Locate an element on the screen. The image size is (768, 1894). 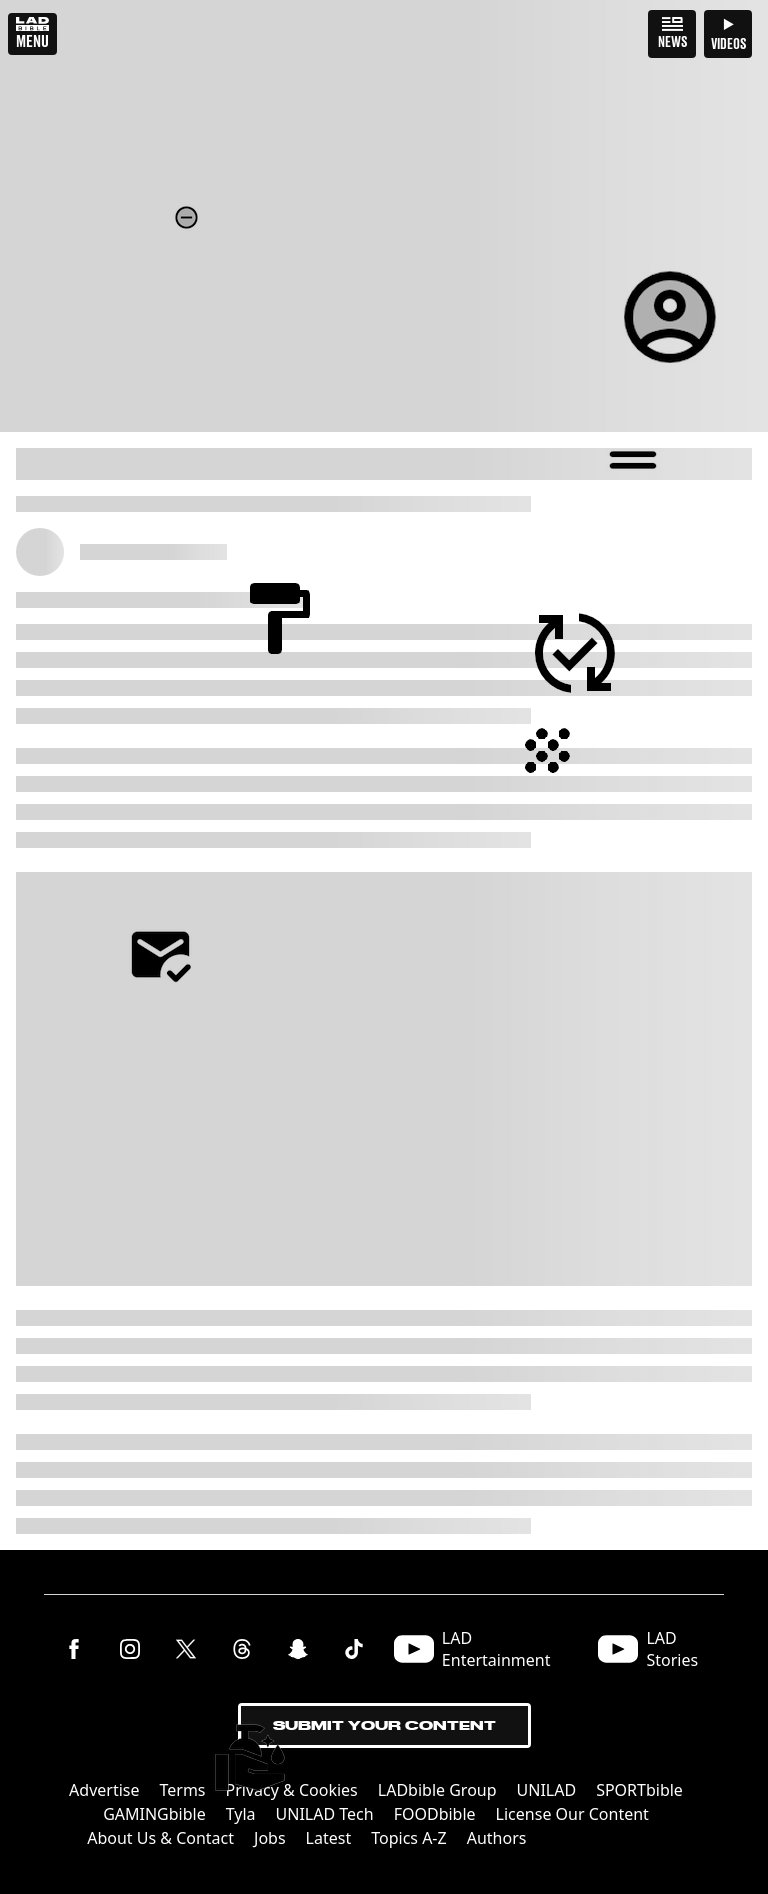
indicates content has been published with recent changes is located at coordinates (575, 653).